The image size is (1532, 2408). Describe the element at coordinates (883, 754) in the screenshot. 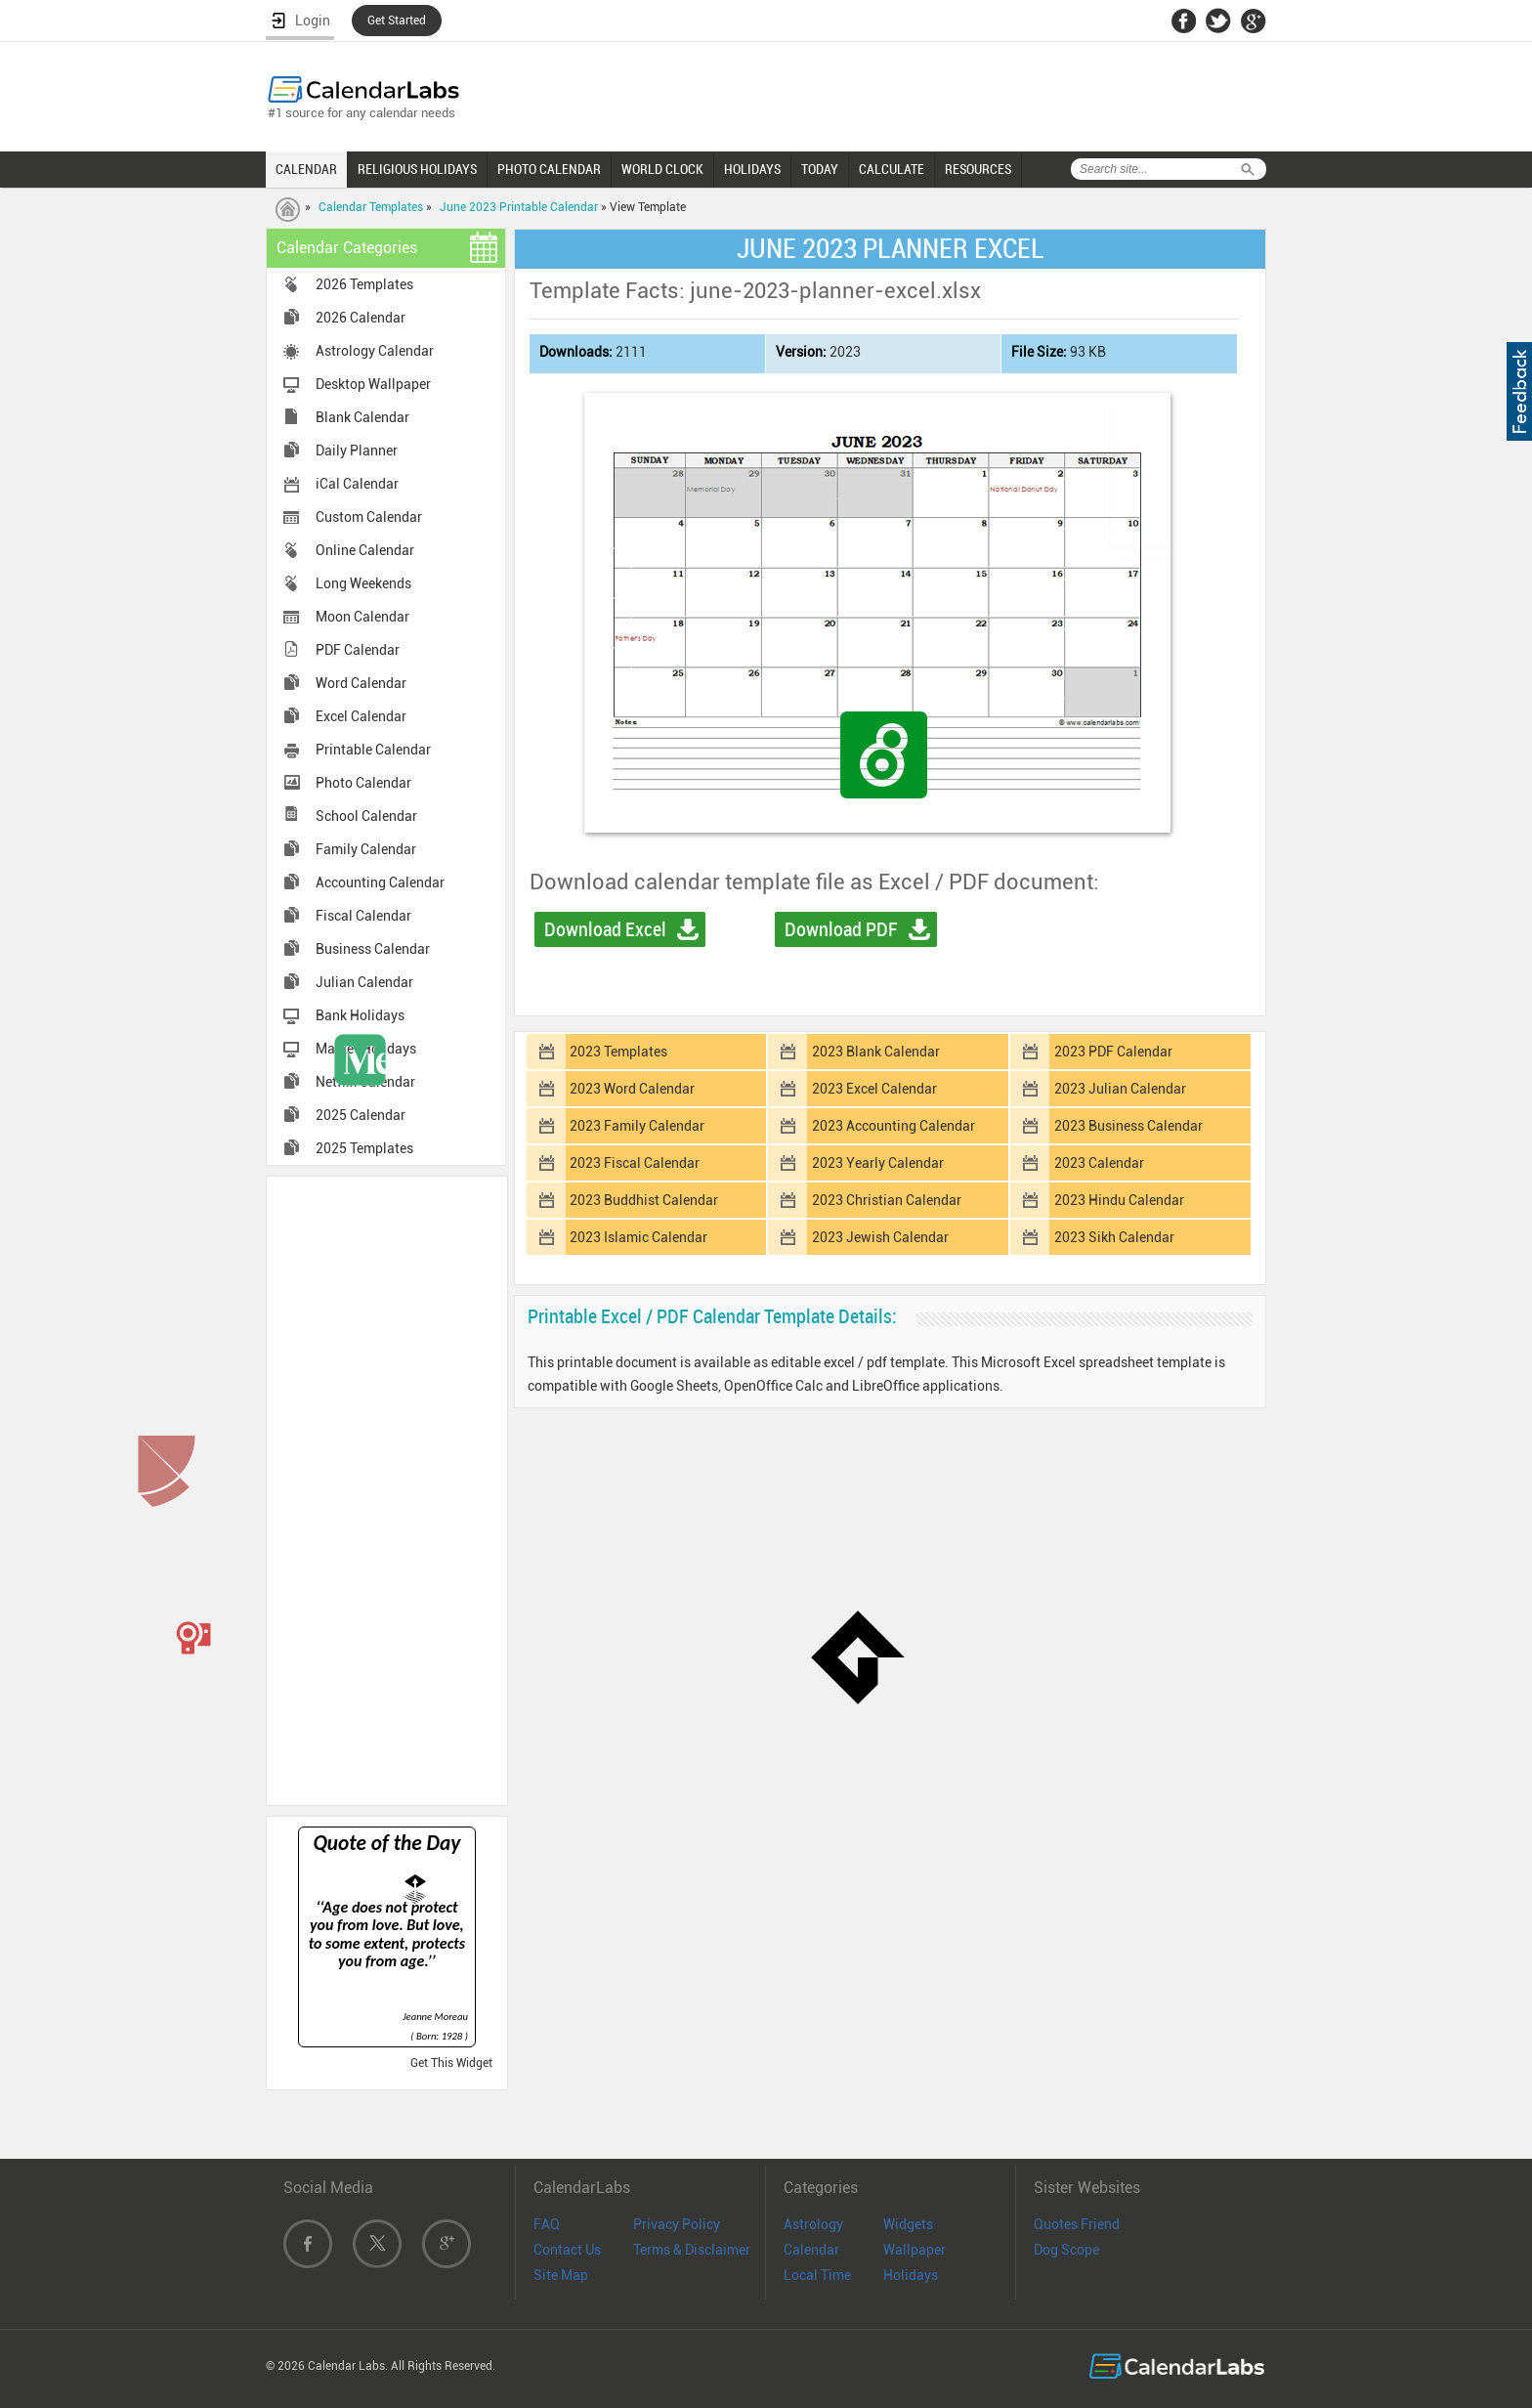

I see `open the Max streaming app` at that location.